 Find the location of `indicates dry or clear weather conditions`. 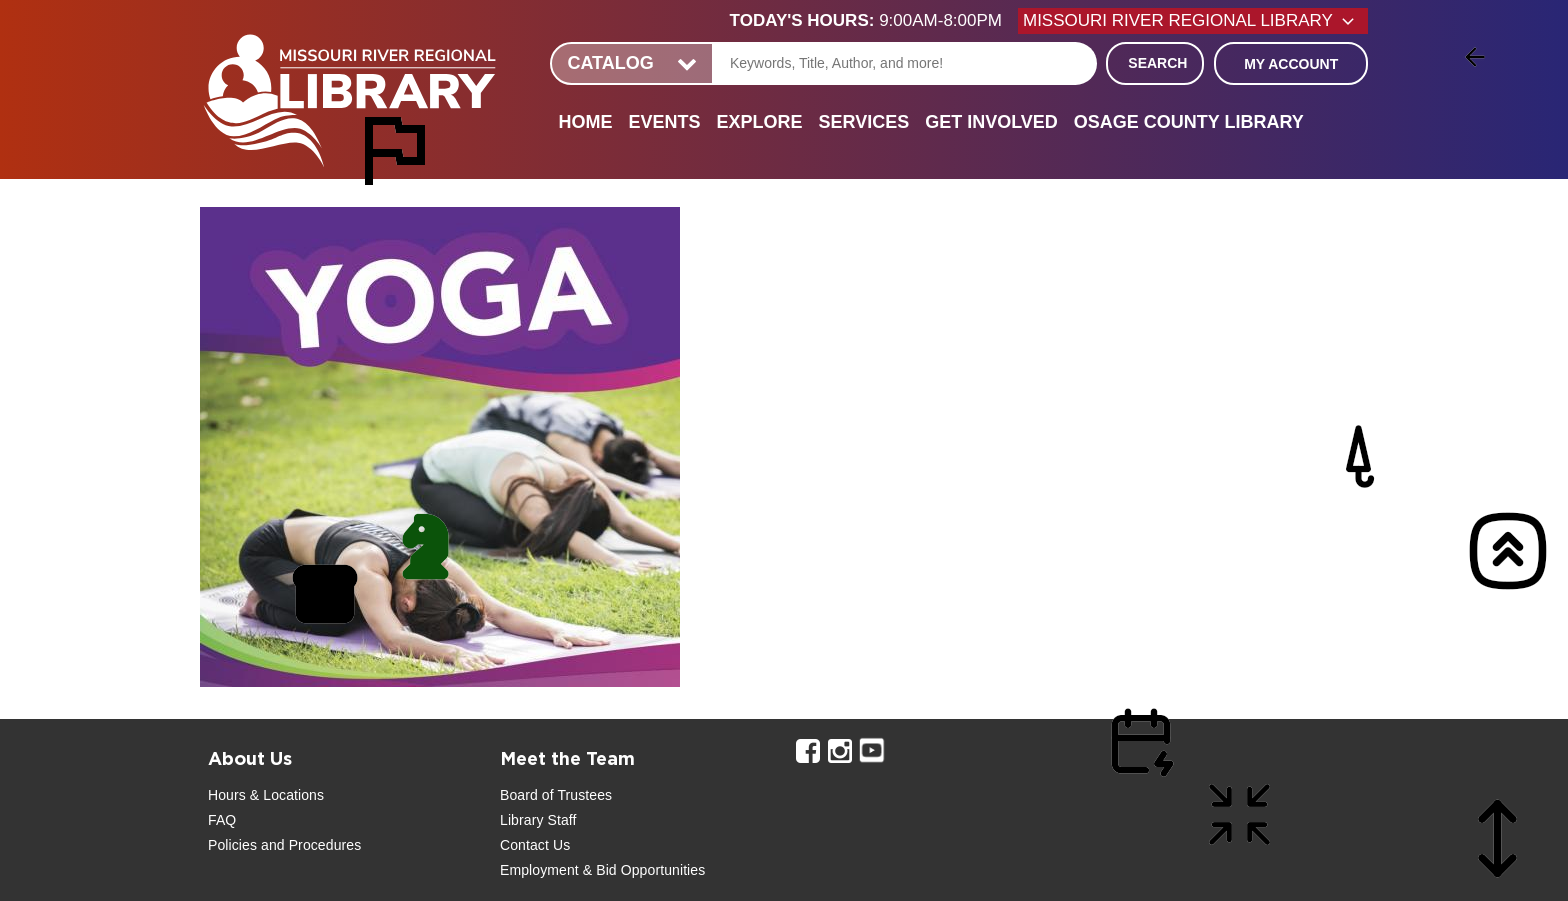

indicates dry or clear weather conditions is located at coordinates (1358, 456).